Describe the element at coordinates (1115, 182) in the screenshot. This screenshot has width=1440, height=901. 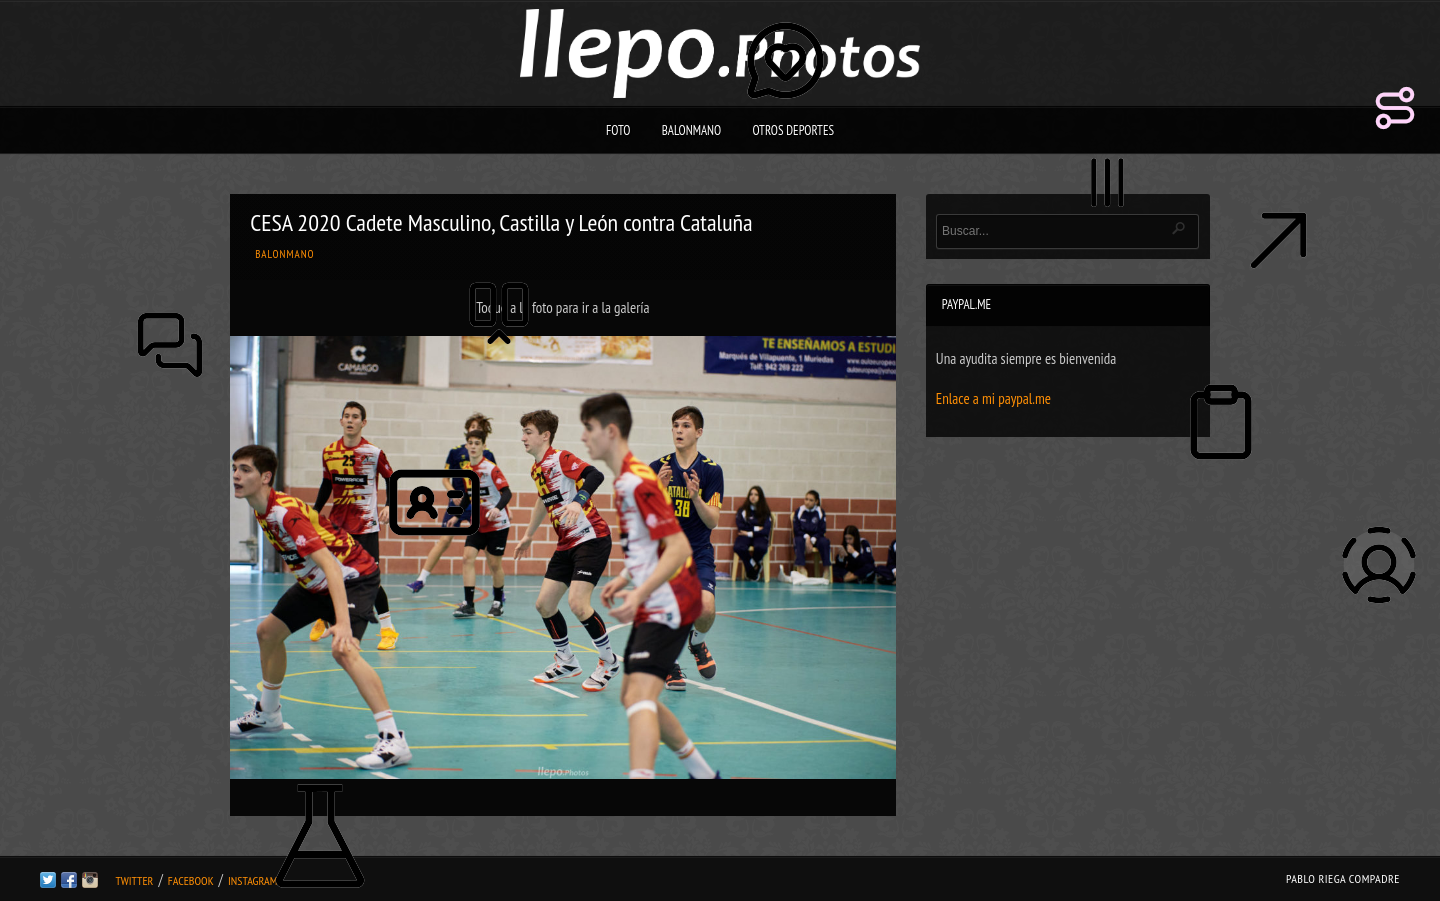
I see `indicates a count or tally of three items` at that location.